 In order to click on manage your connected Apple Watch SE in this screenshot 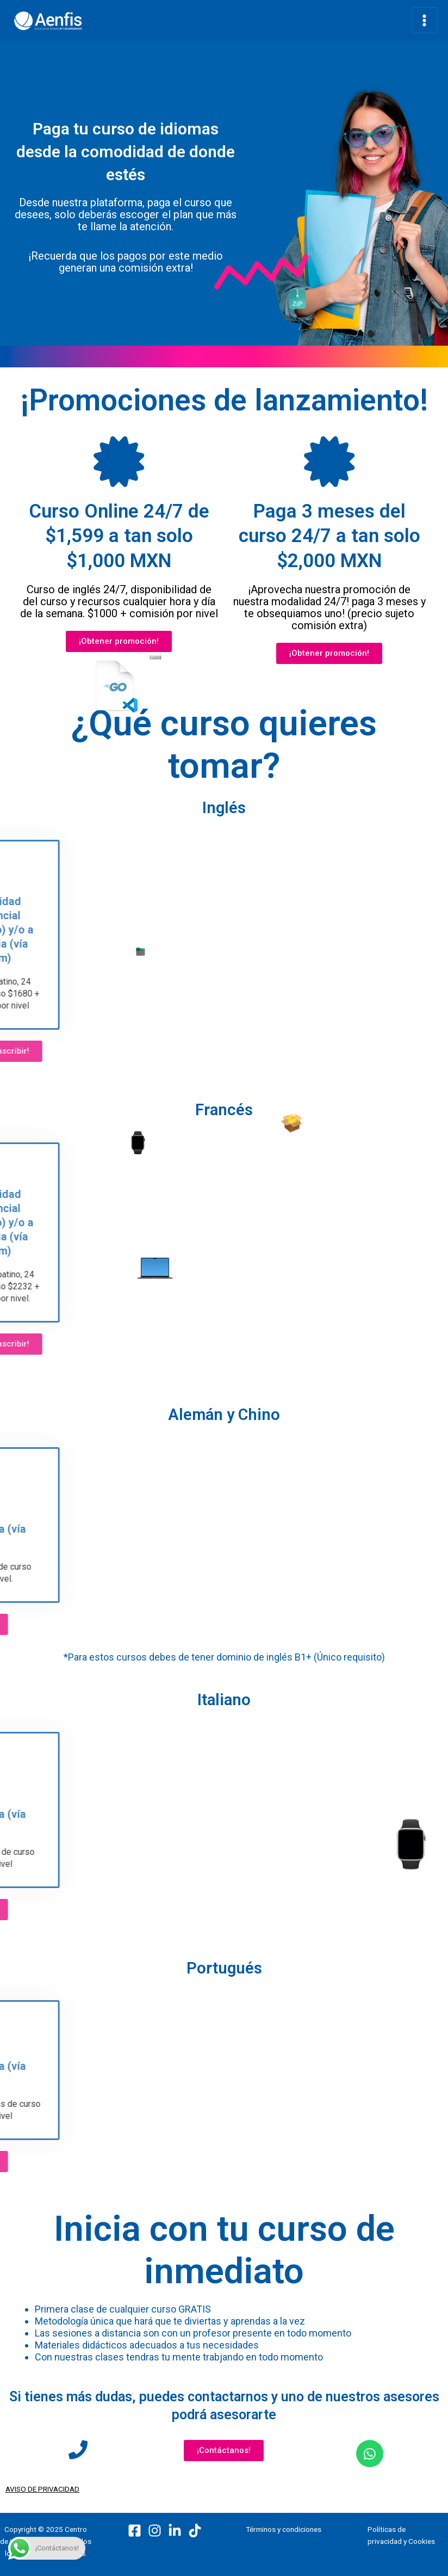, I will do `click(410, 1844)`.